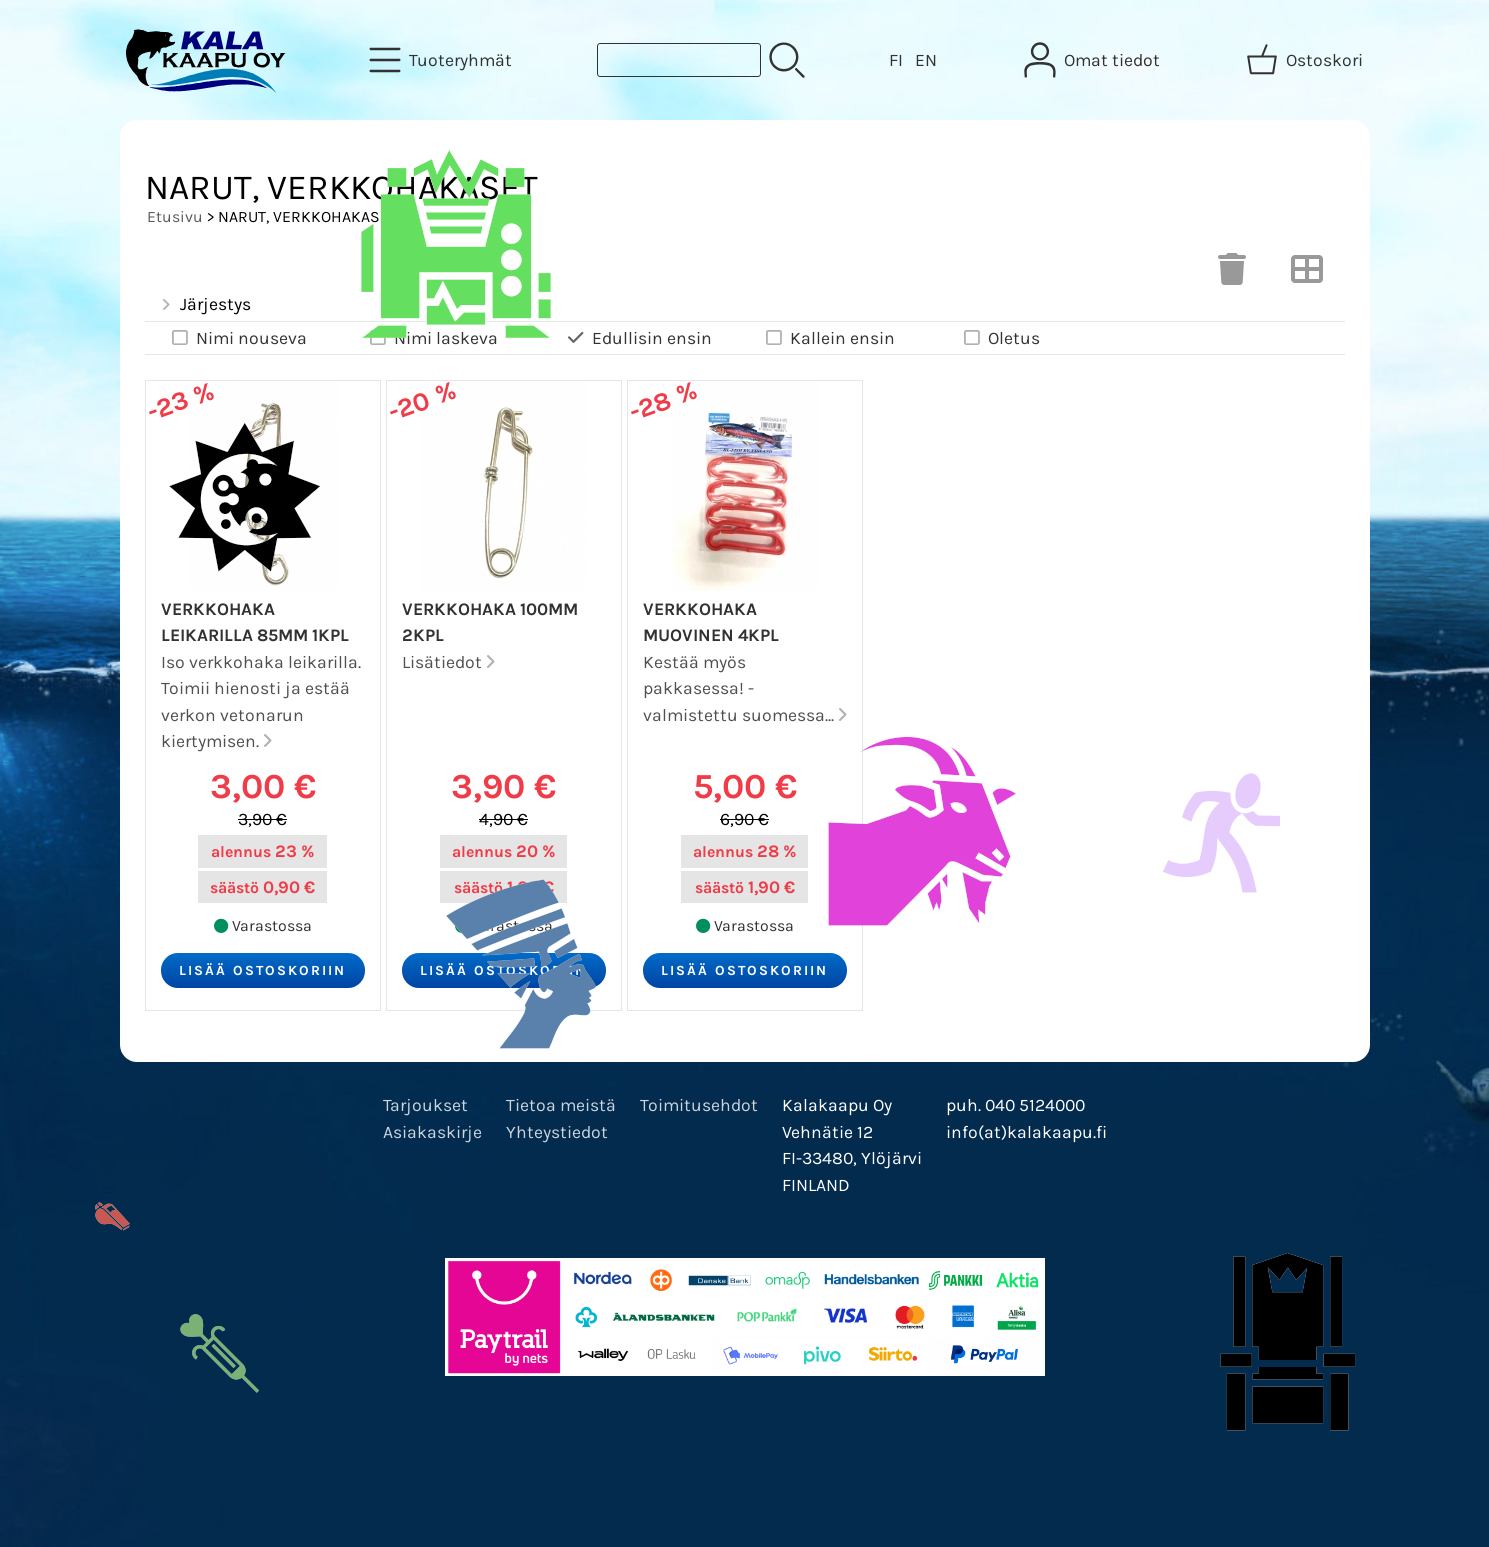  Describe the element at coordinates (112, 1216) in the screenshot. I see `blow the whistle to report a violation` at that location.